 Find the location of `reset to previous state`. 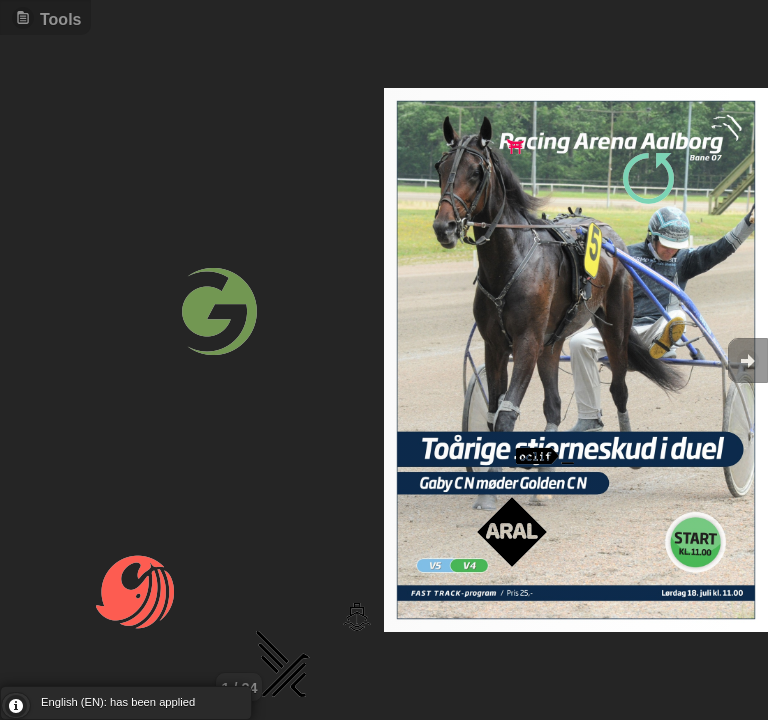

reset to previous state is located at coordinates (648, 178).